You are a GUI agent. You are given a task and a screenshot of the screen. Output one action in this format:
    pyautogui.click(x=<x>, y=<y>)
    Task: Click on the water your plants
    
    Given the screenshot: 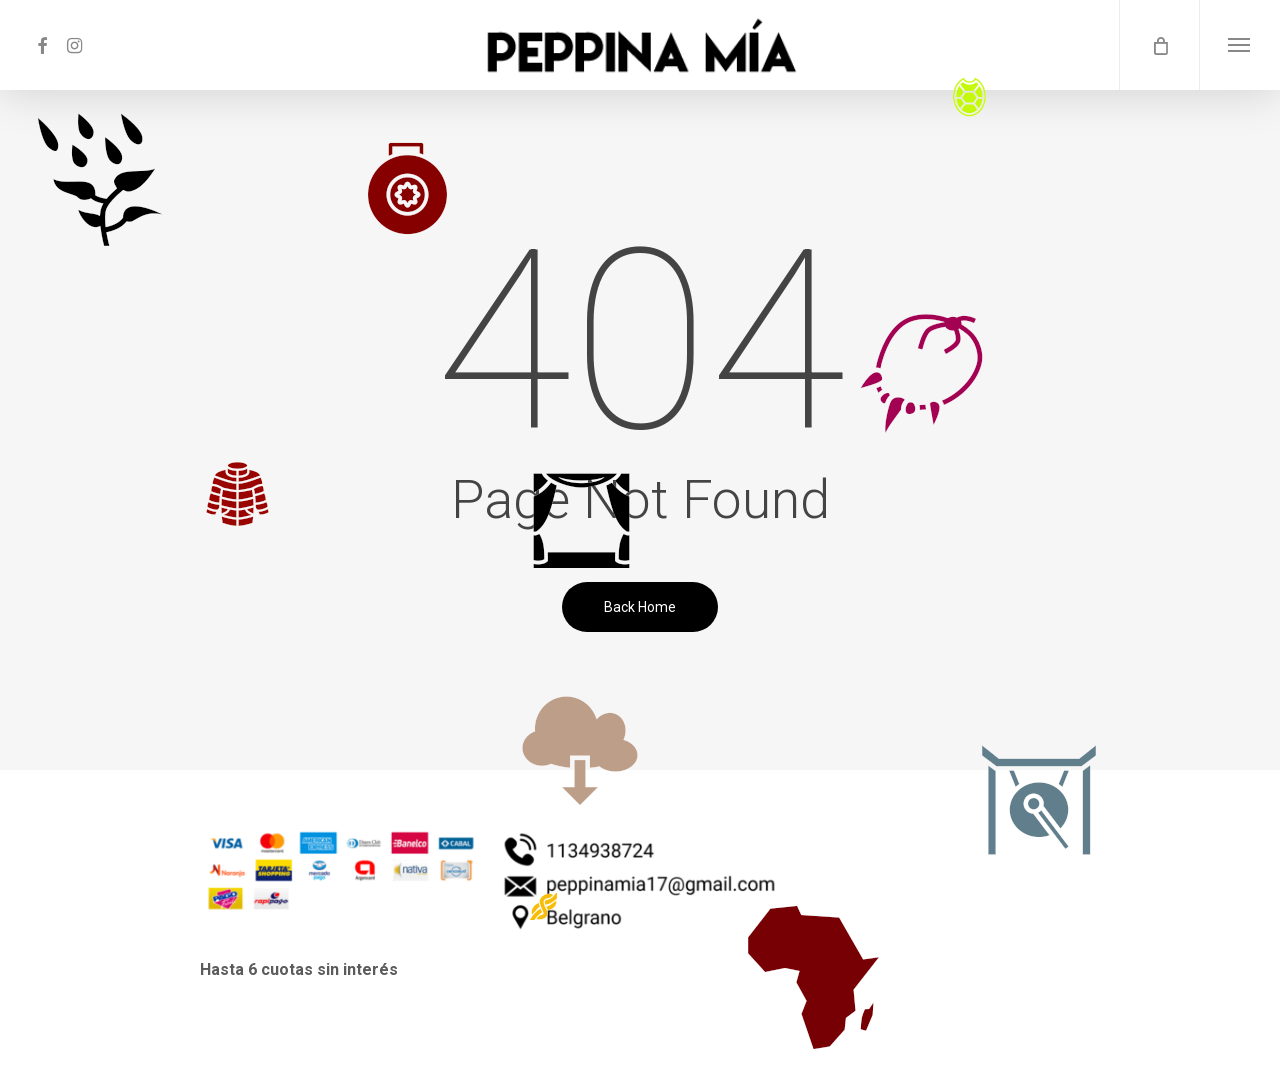 What is the action you would take?
    pyautogui.click(x=103, y=178)
    